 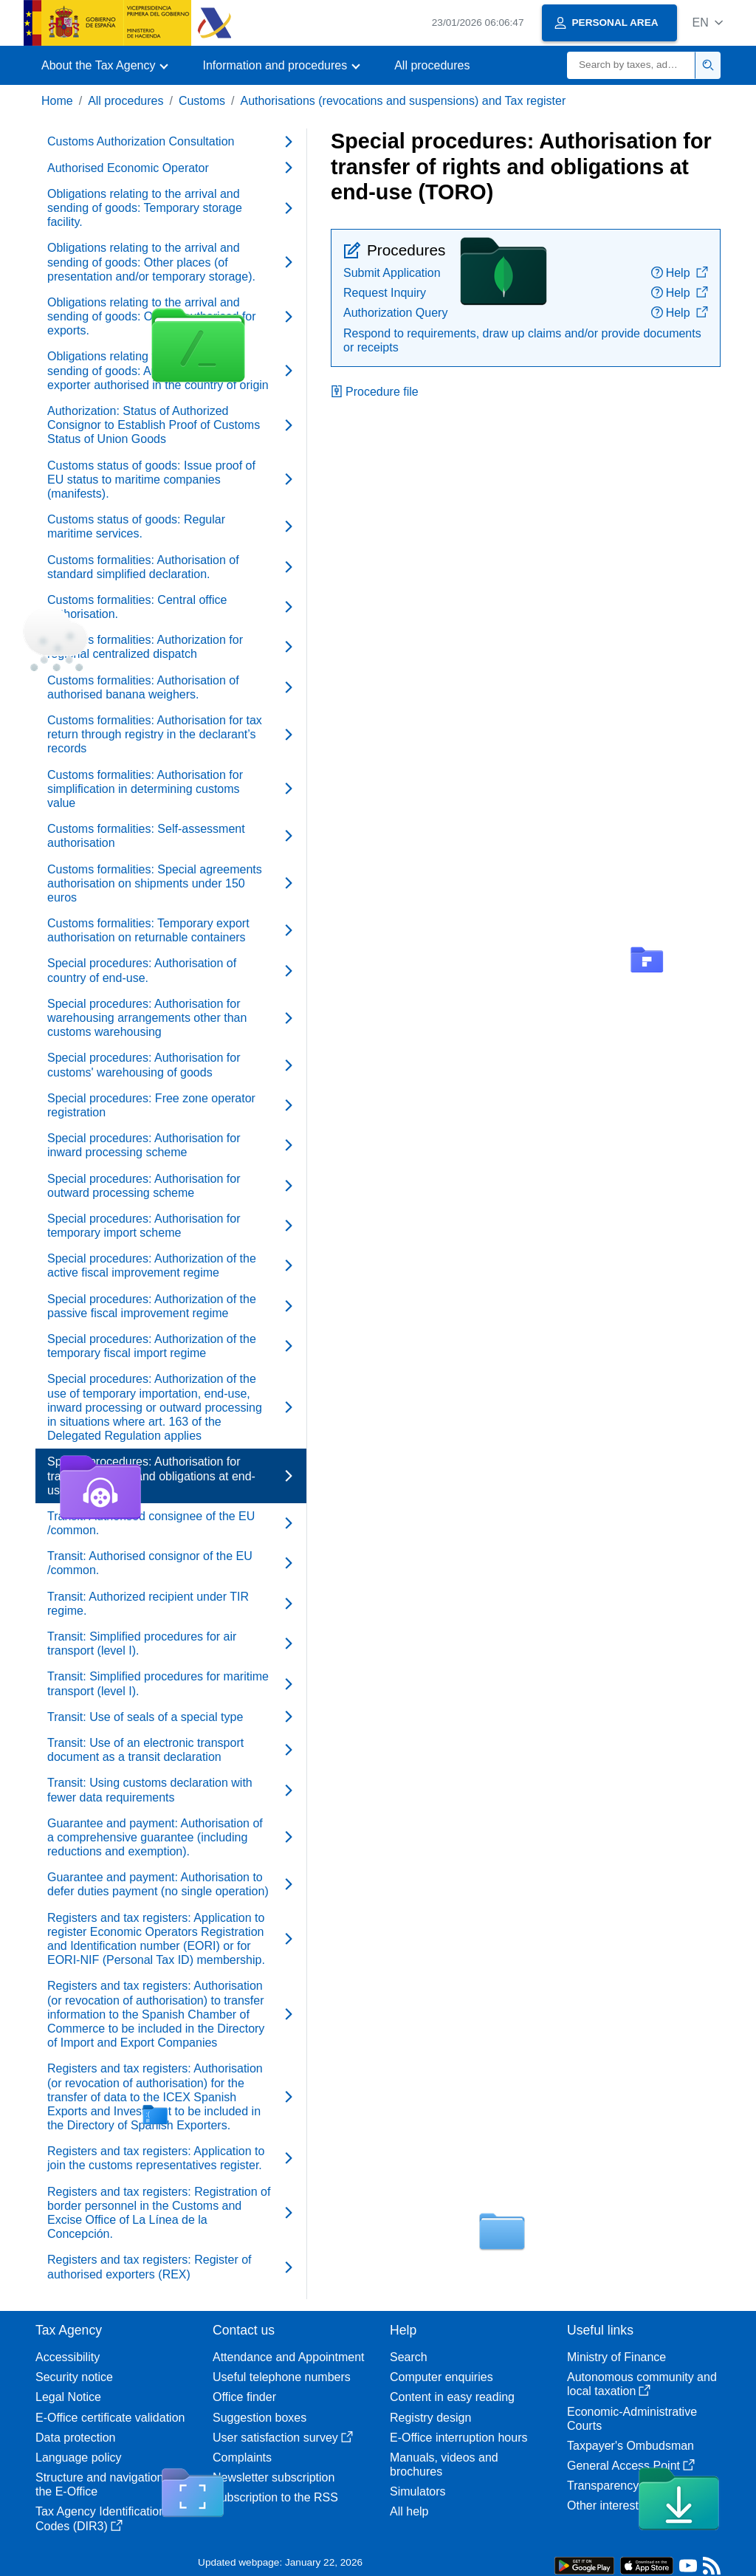 What do you see at coordinates (647, 961) in the screenshot?
I see `open wondershare pdfreader documents folder` at bounding box center [647, 961].